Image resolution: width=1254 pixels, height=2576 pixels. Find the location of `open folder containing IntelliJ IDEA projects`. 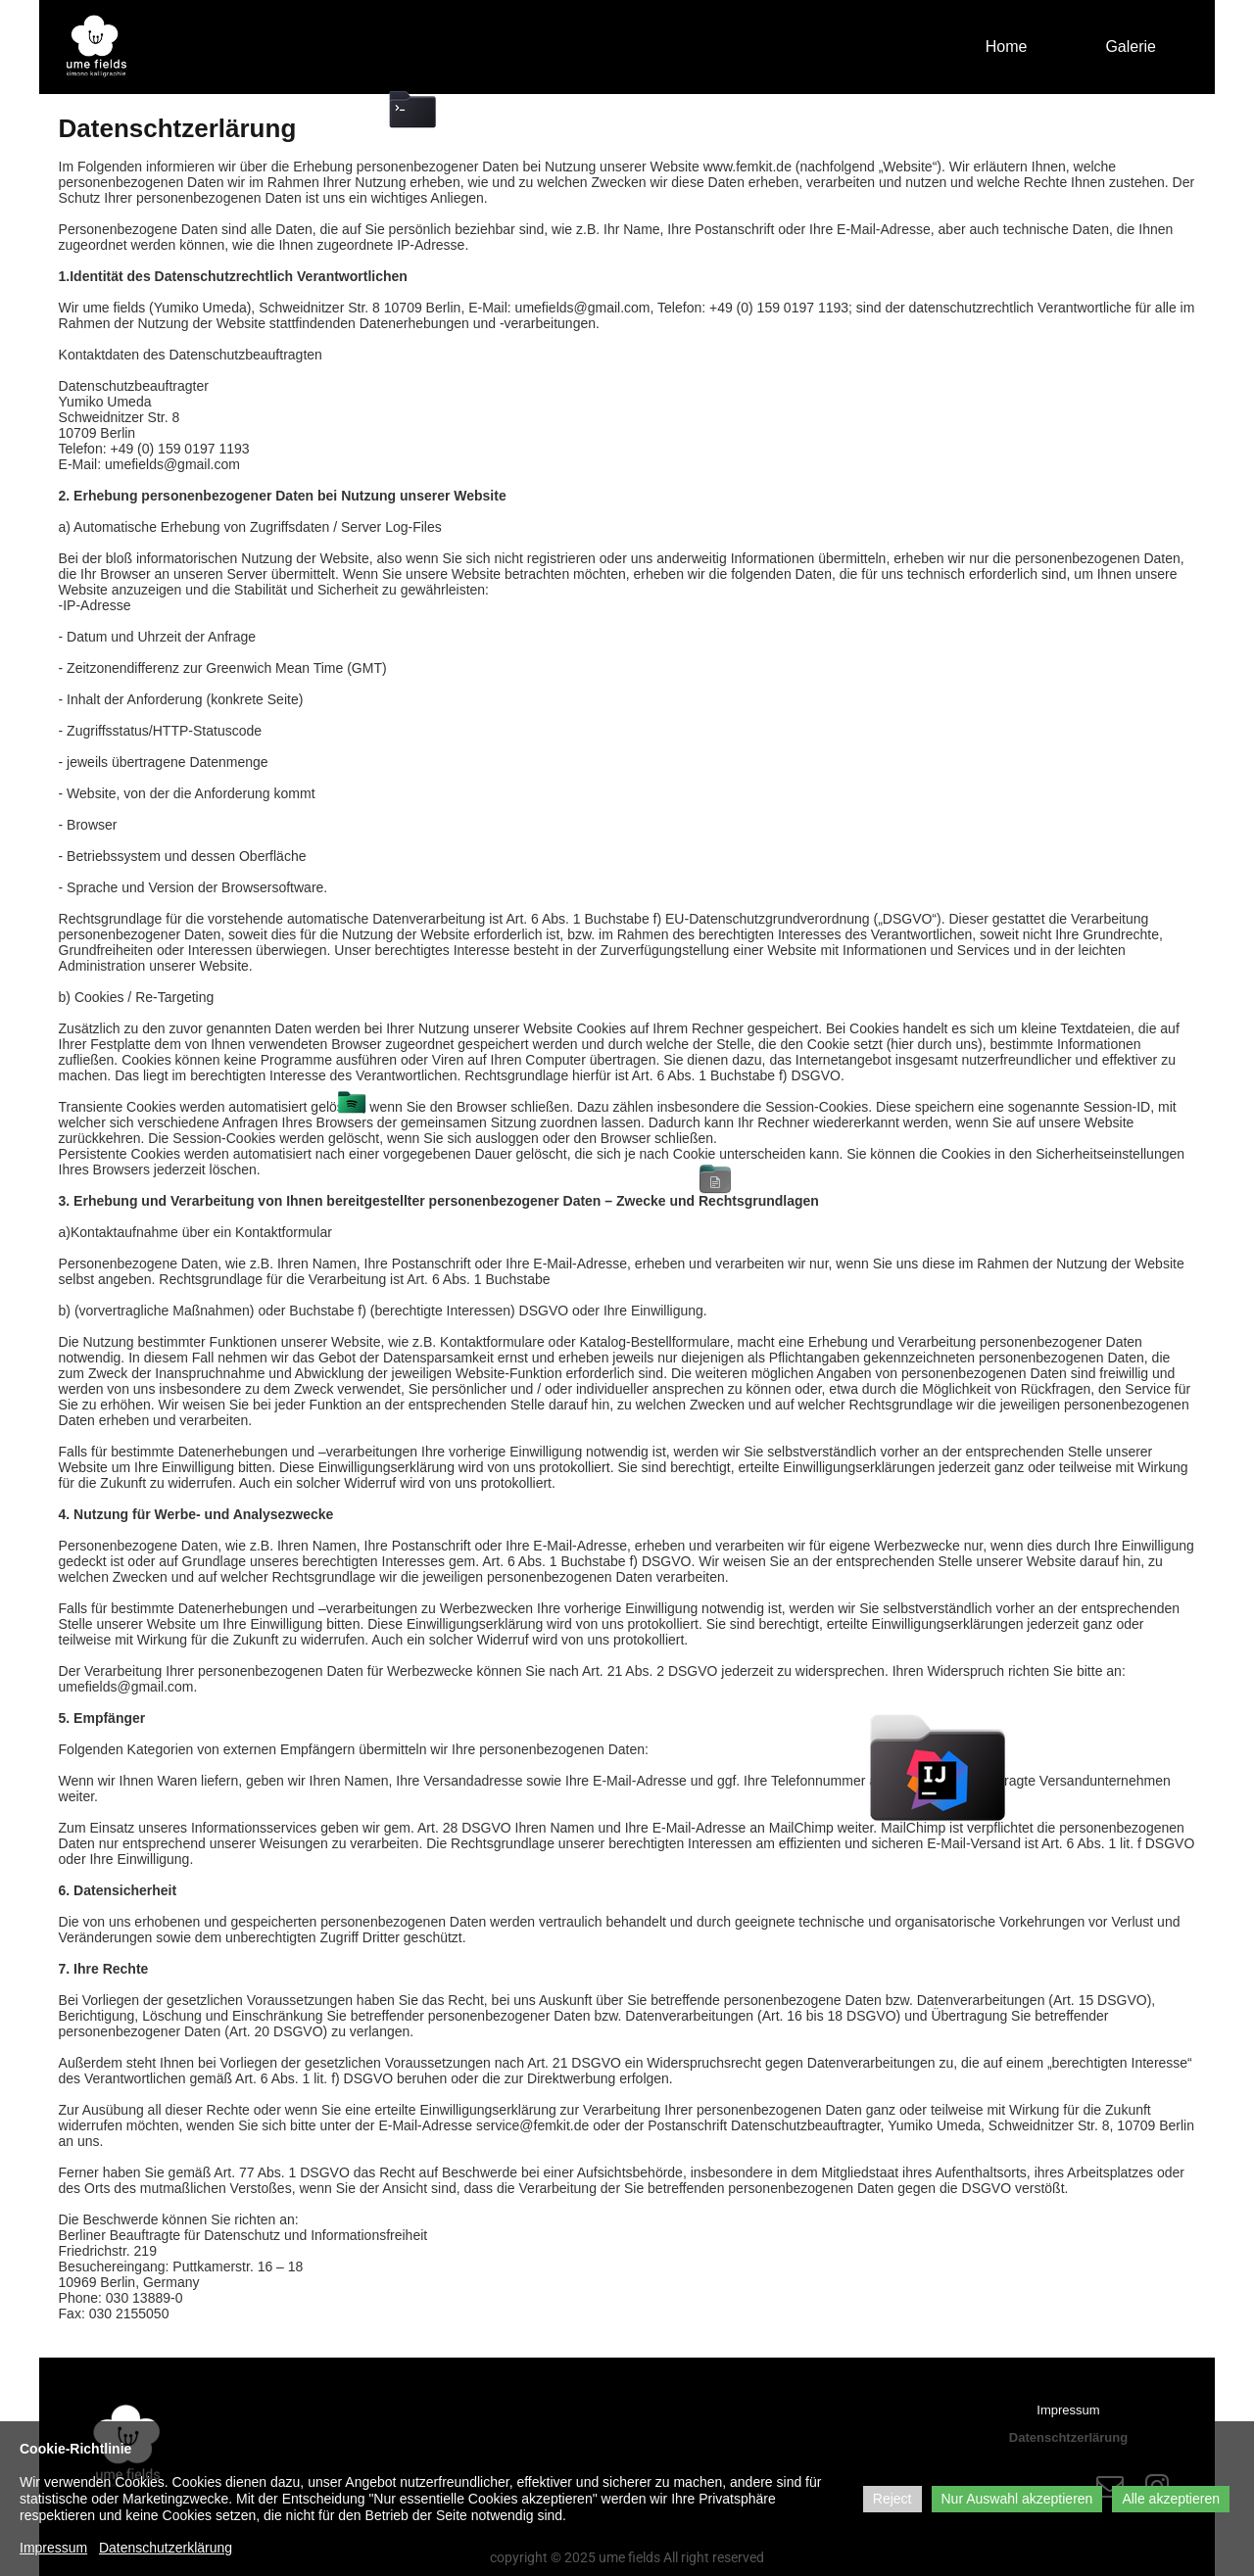

open folder containing IntelliJ IDEA projects is located at coordinates (937, 1771).